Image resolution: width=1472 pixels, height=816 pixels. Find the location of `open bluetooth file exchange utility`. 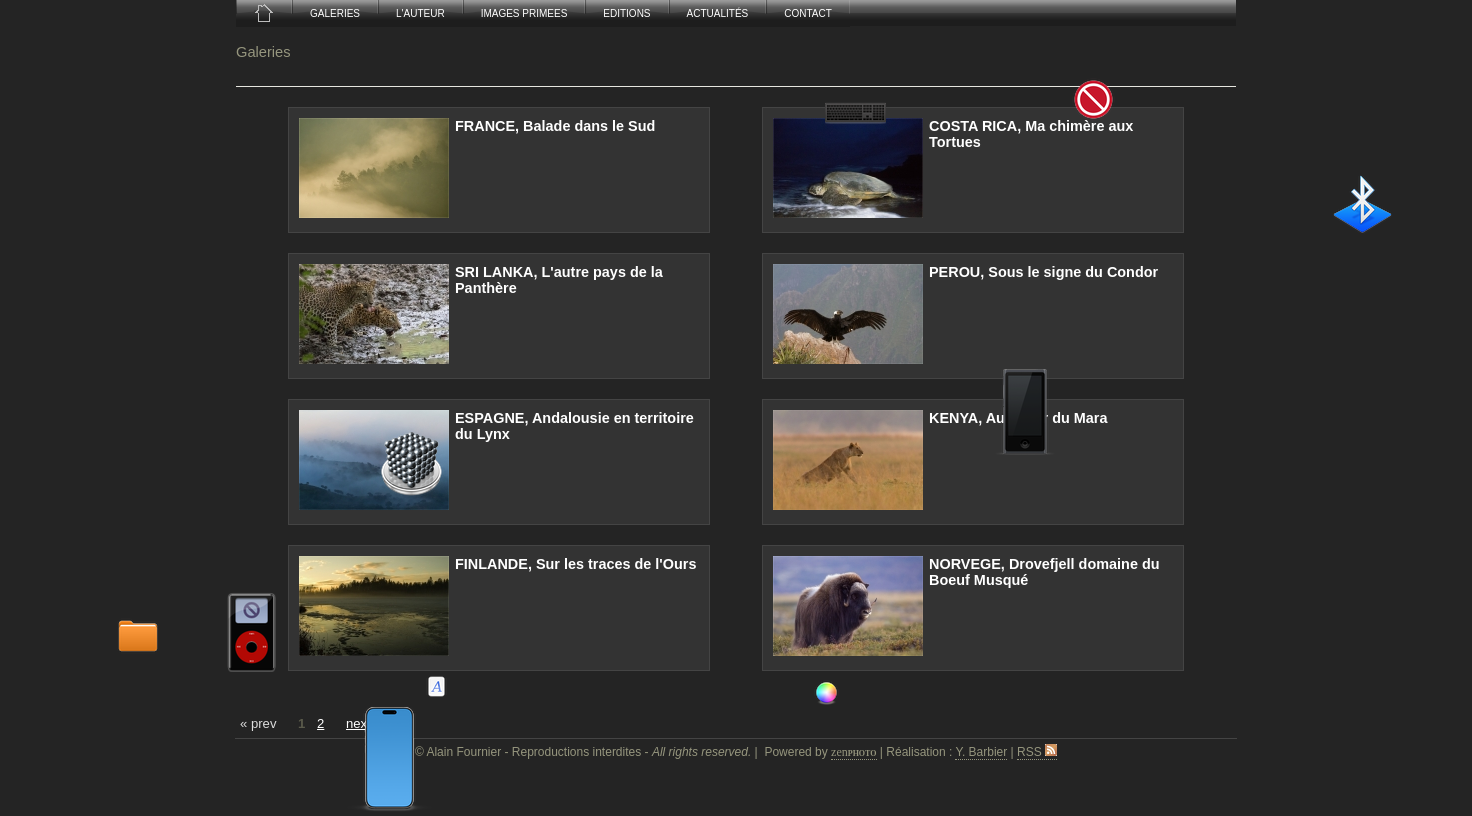

open bluetooth file exchange utility is located at coordinates (1362, 205).